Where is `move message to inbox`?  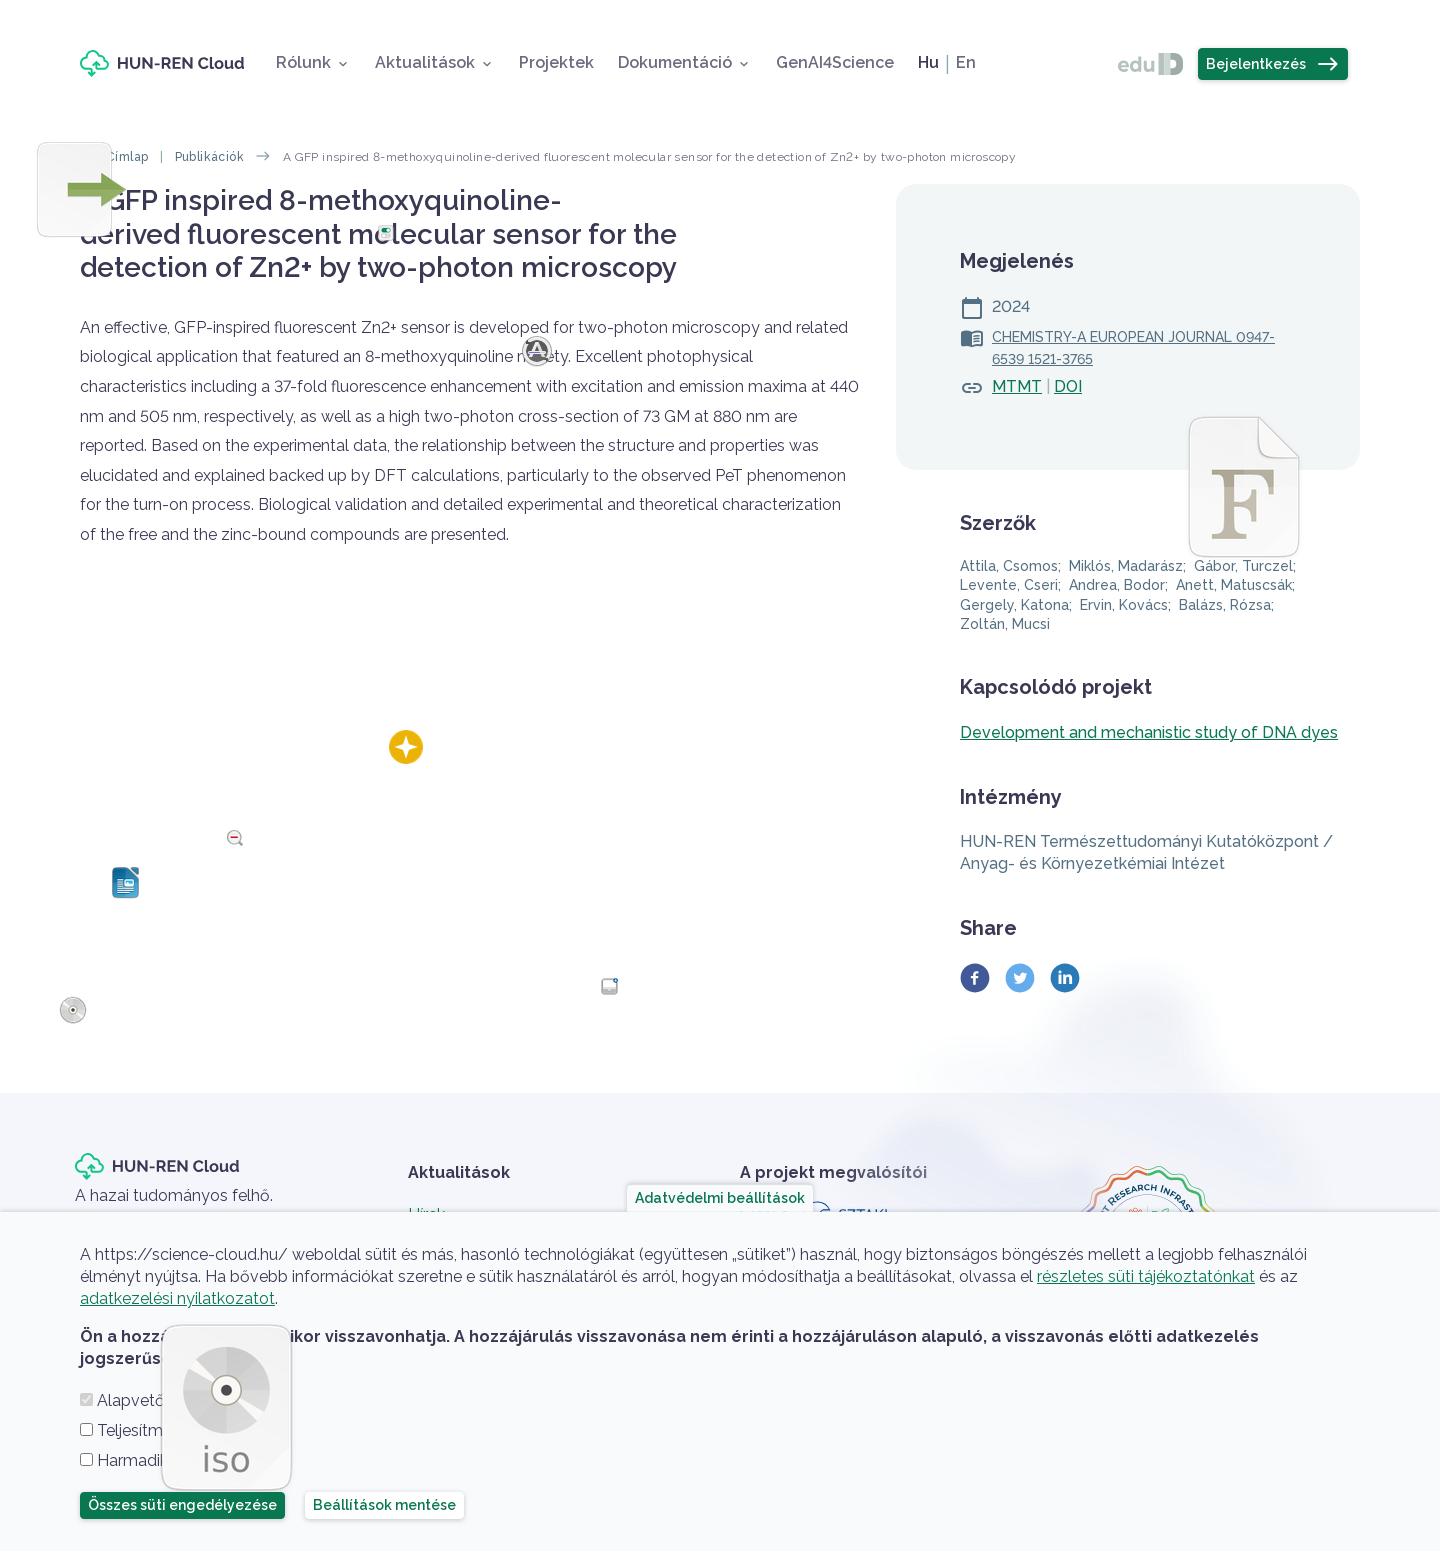
move message to inbox is located at coordinates (609, 986).